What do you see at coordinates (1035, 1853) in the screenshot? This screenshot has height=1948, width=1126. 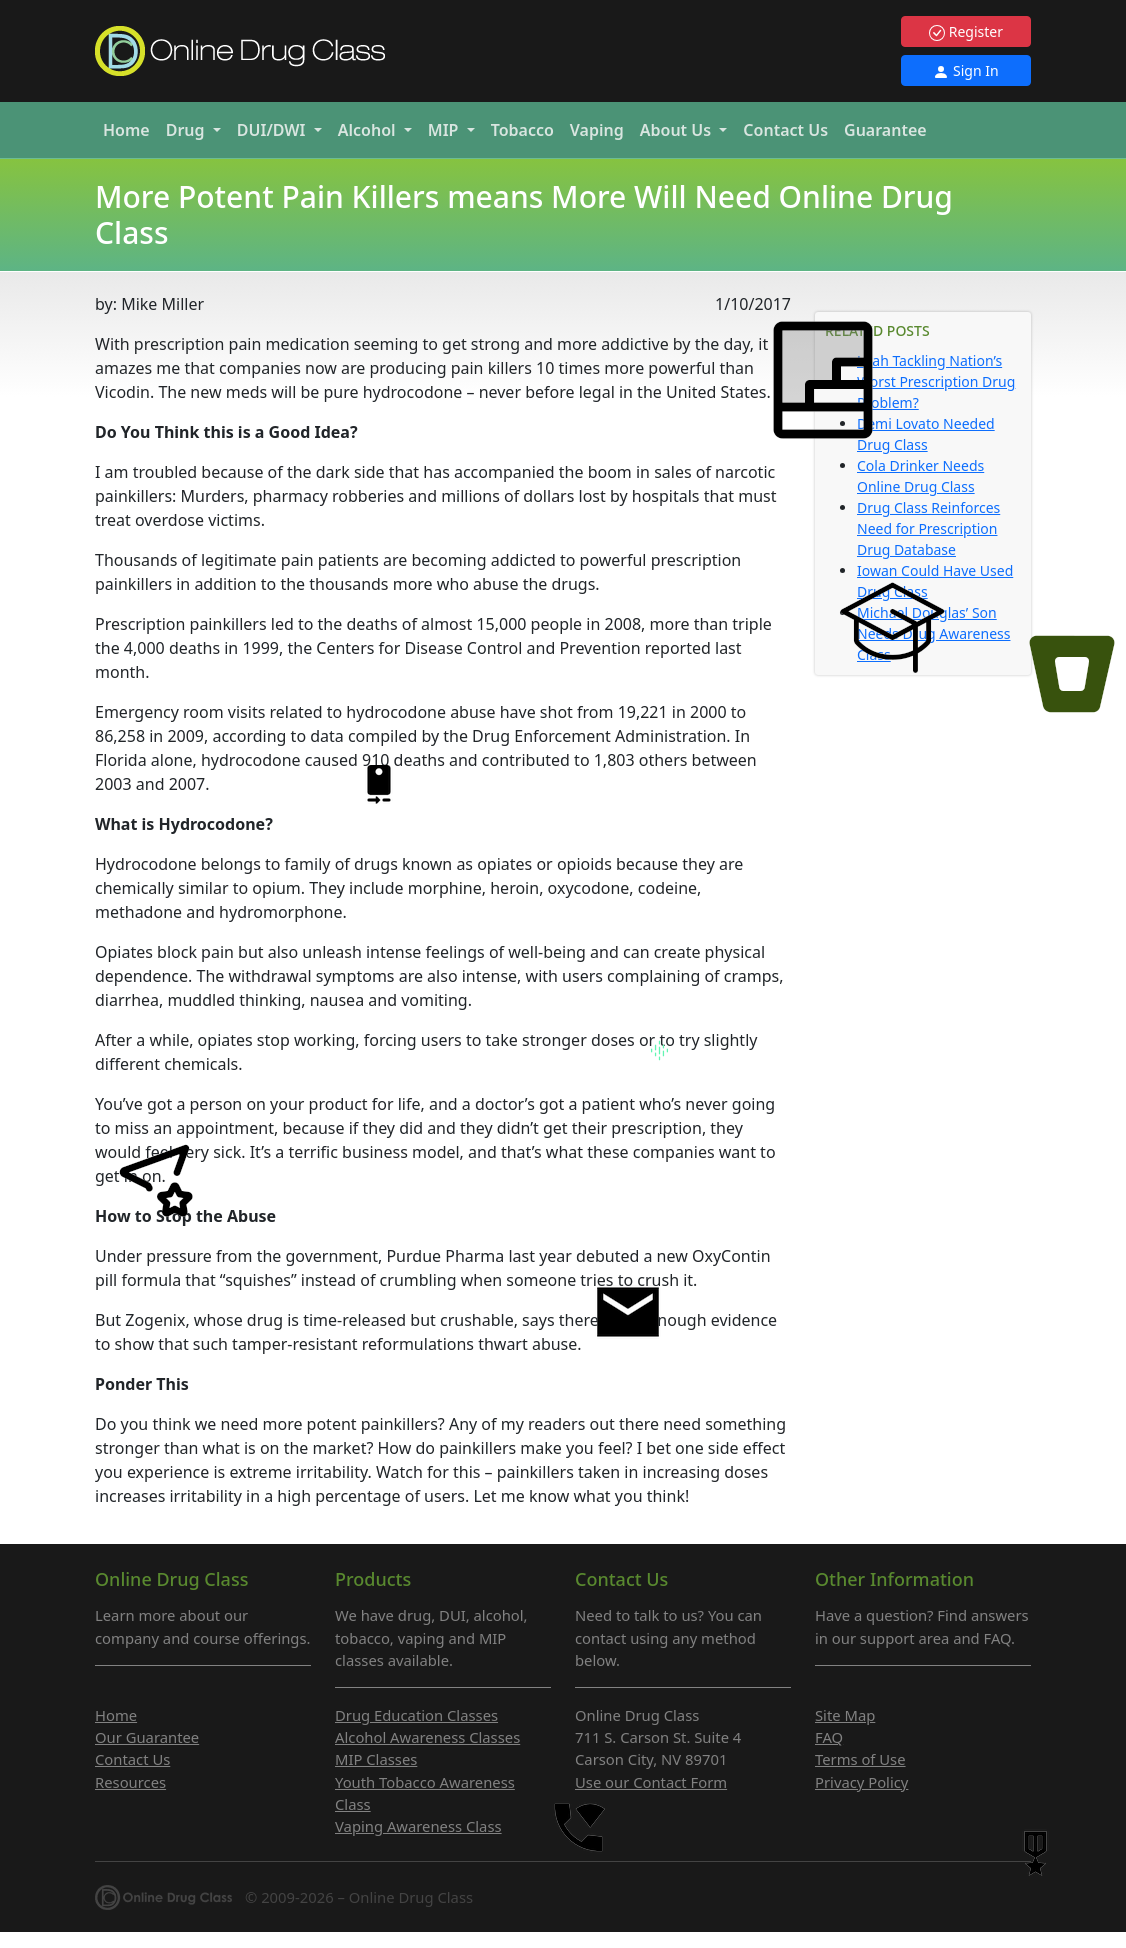 I see `view achievements or awards` at bounding box center [1035, 1853].